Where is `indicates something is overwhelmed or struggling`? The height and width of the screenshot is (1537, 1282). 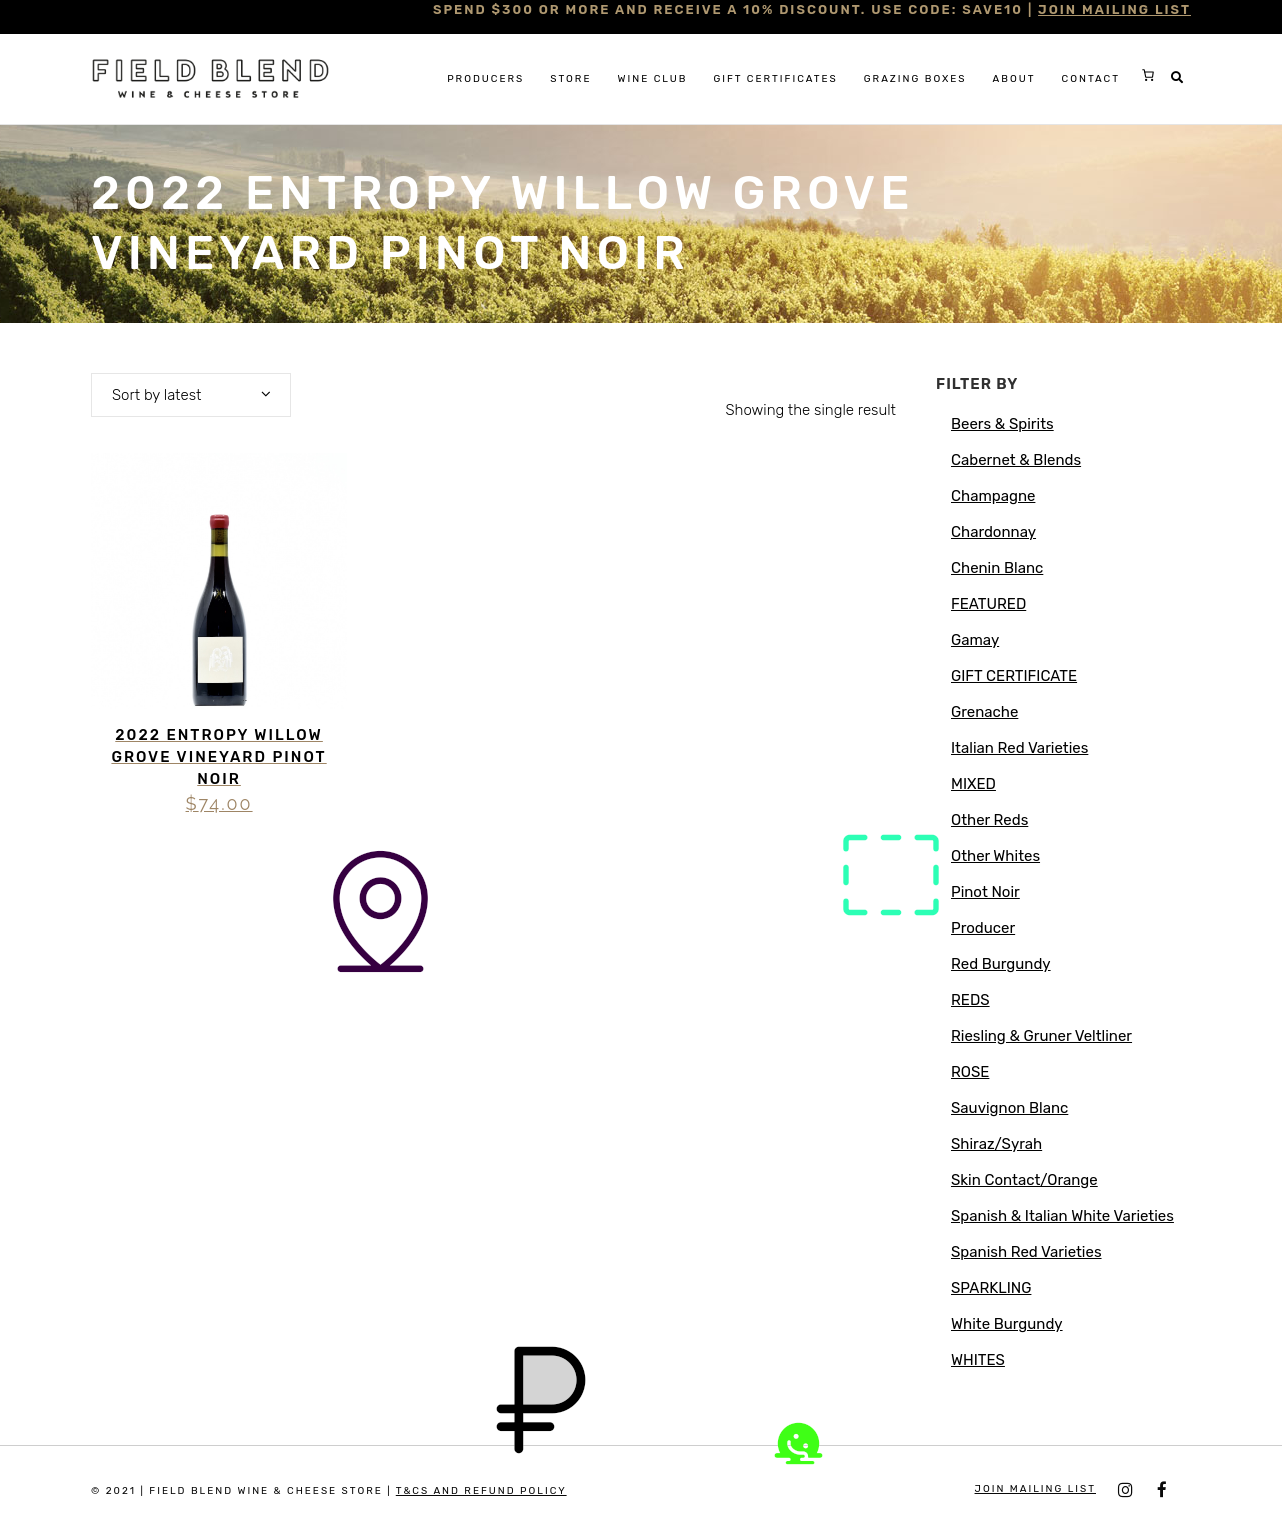
indicates something is overwhelmed or struggling is located at coordinates (798, 1443).